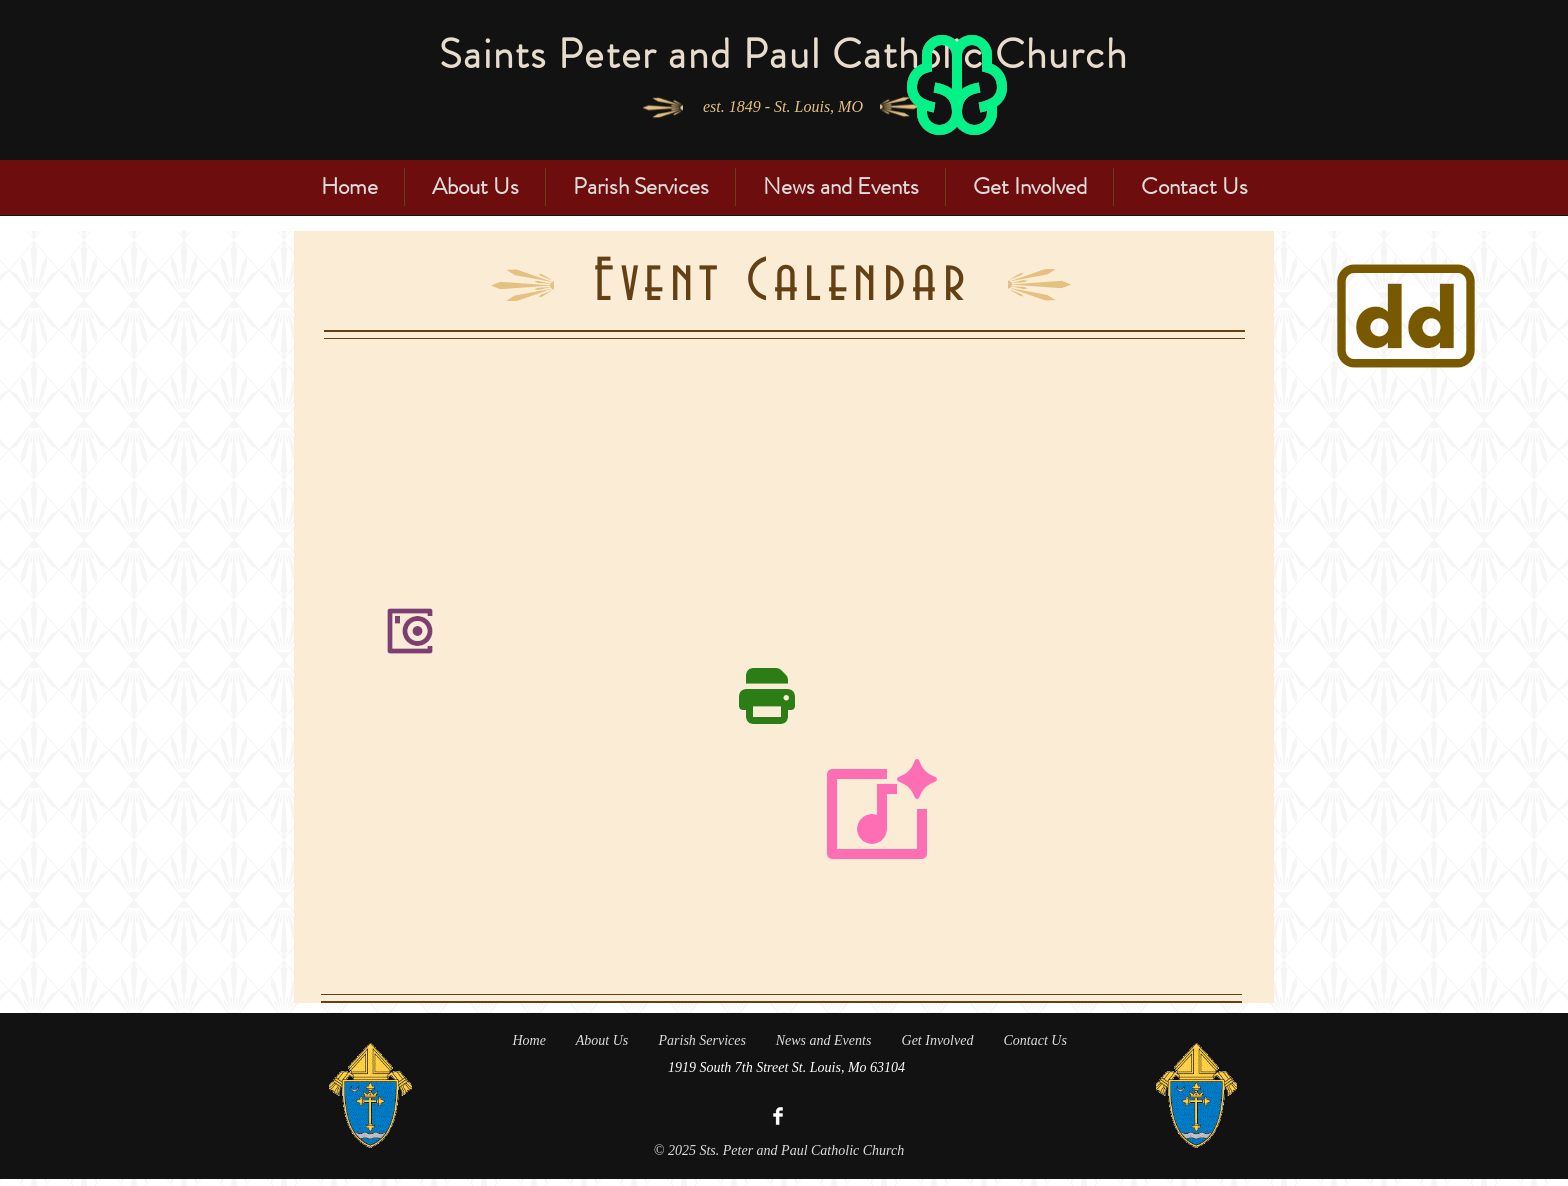  What do you see at coordinates (957, 85) in the screenshot?
I see `access cognitive or AI-powered features` at bounding box center [957, 85].